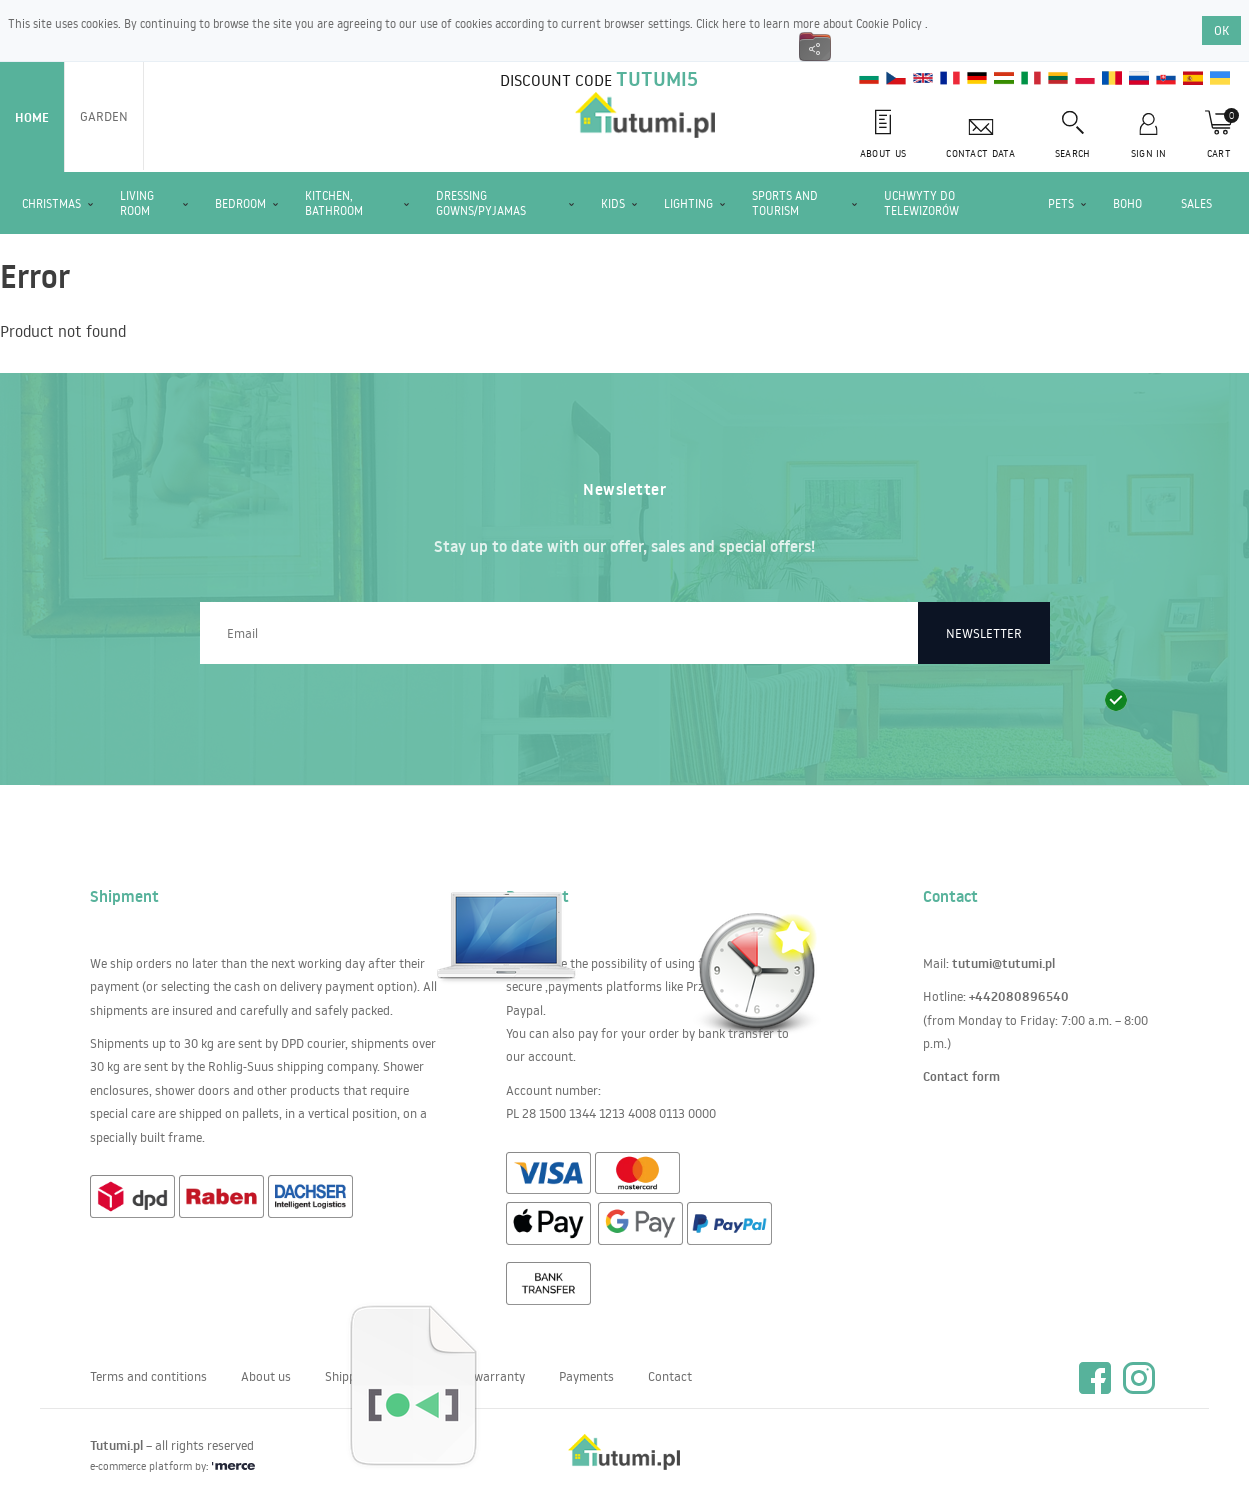 This screenshot has width=1249, height=1502. What do you see at coordinates (815, 46) in the screenshot?
I see `access your public shared folder` at bounding box center [815, 46].